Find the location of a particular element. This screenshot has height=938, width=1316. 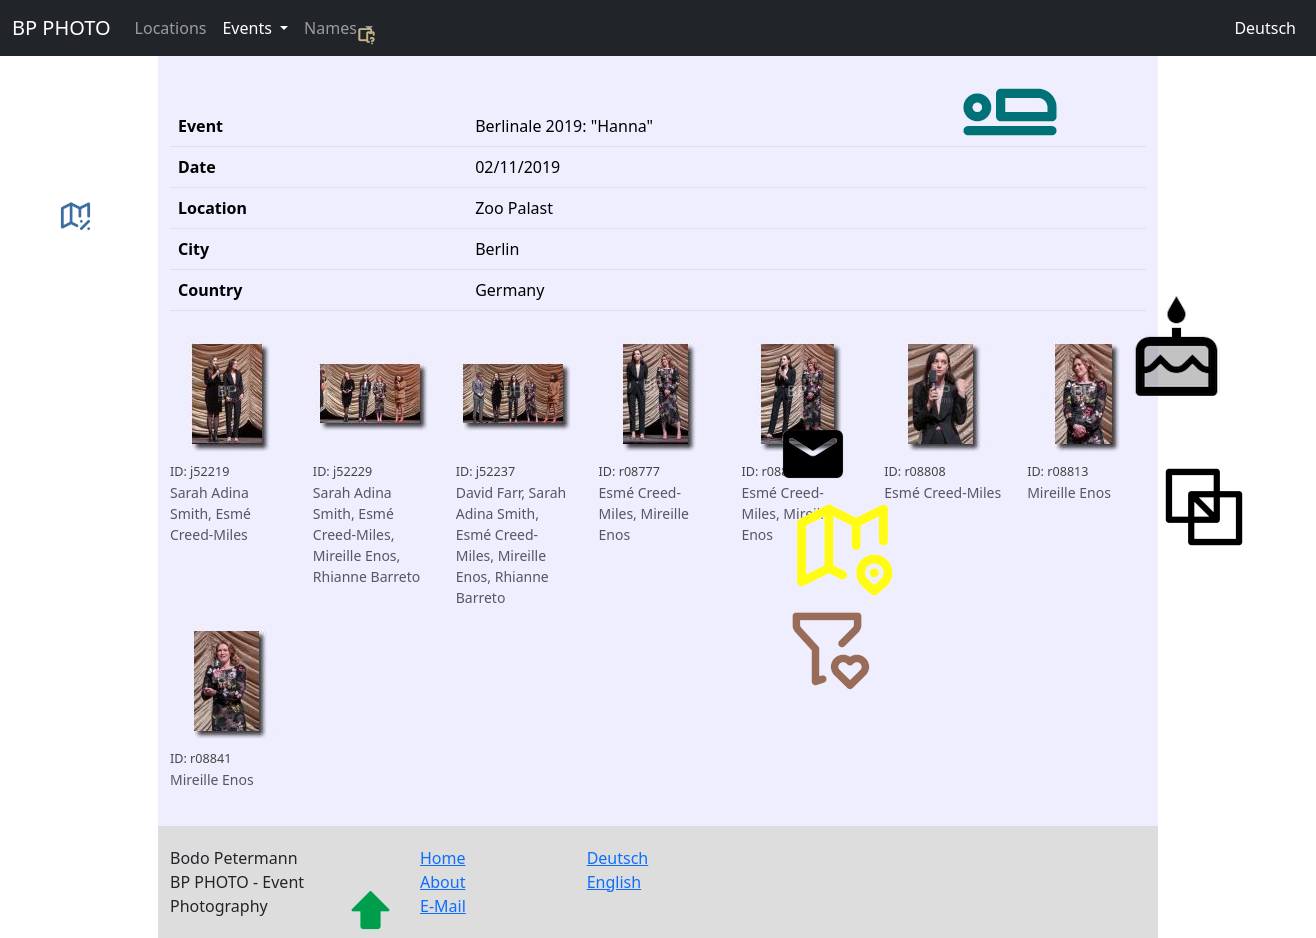

view hotel or accommodation options is located at coordinates (1010, 112).